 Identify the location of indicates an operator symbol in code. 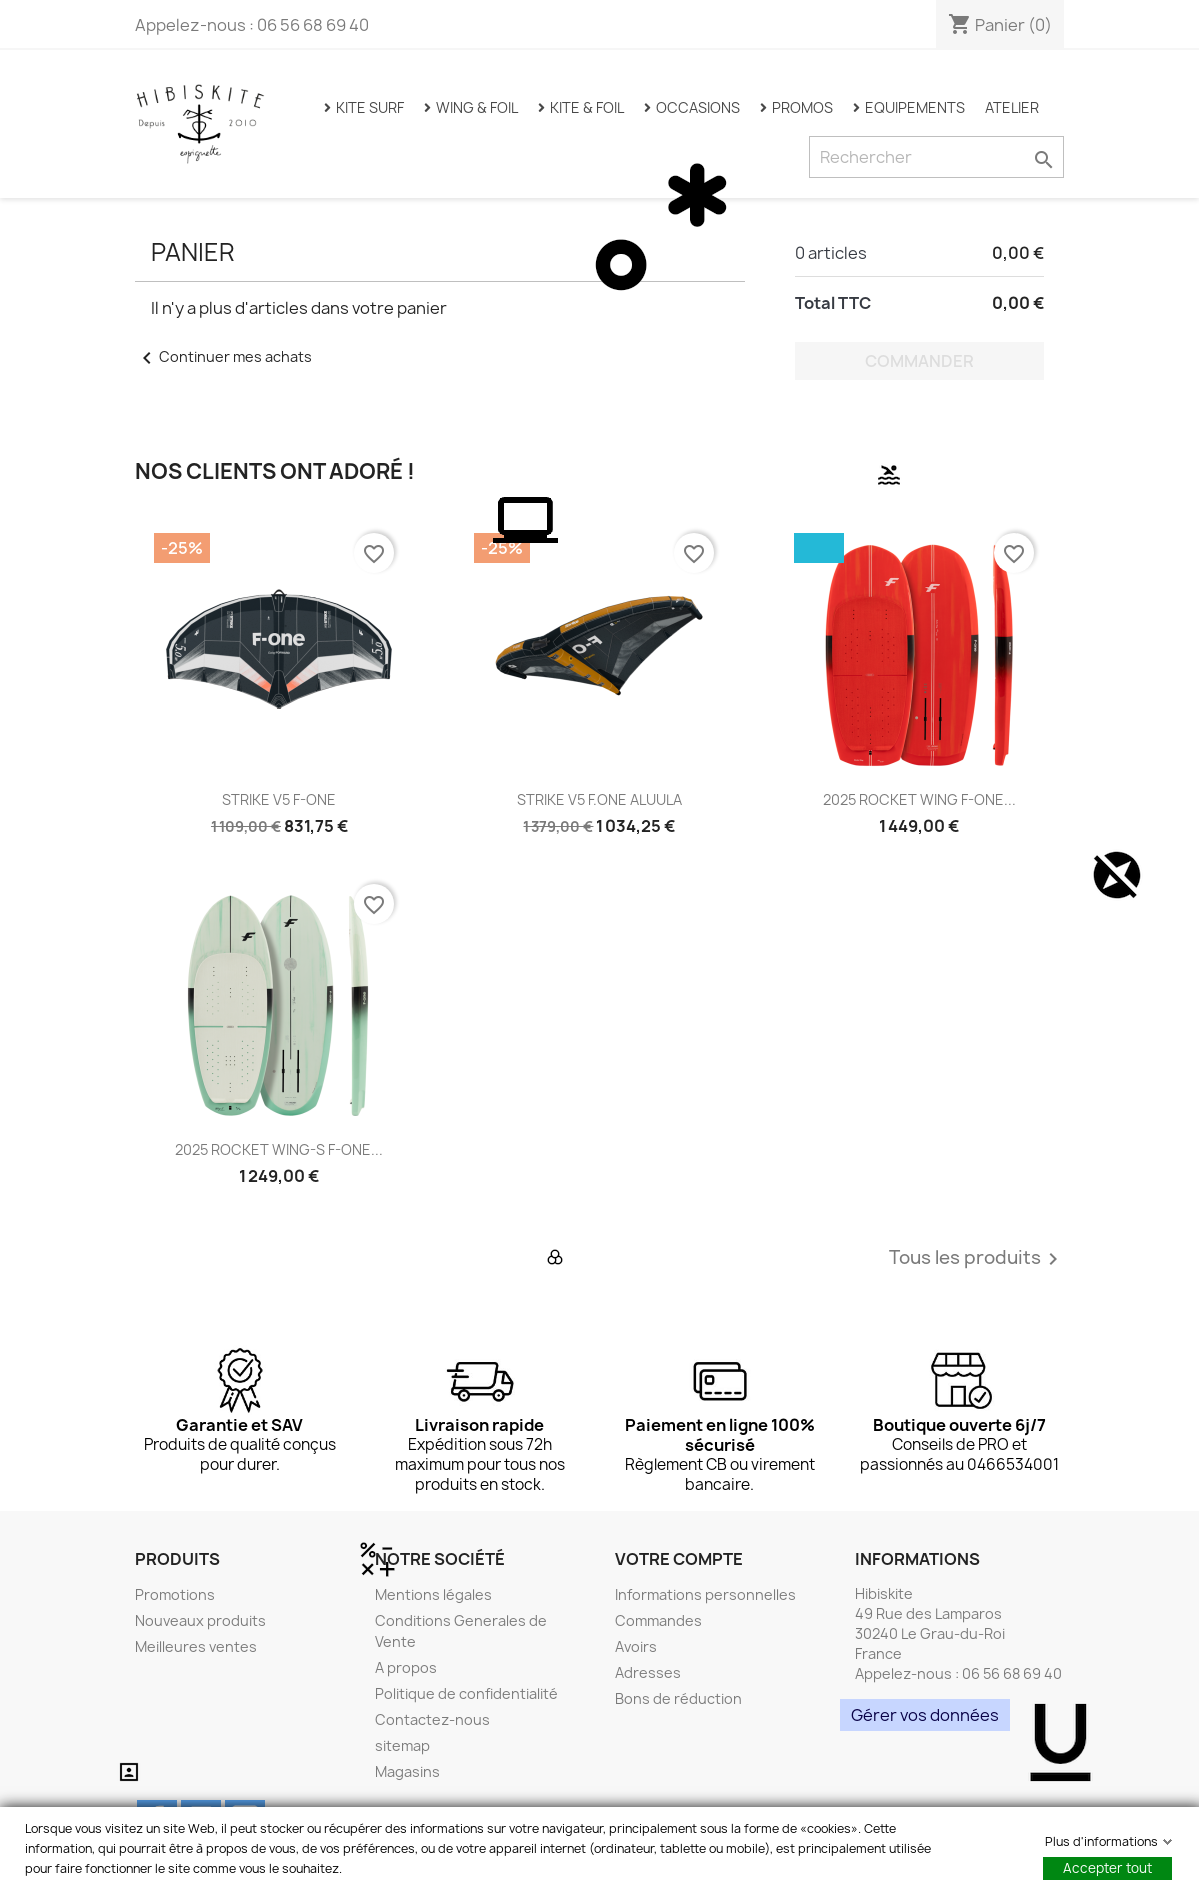
(377, 1559).